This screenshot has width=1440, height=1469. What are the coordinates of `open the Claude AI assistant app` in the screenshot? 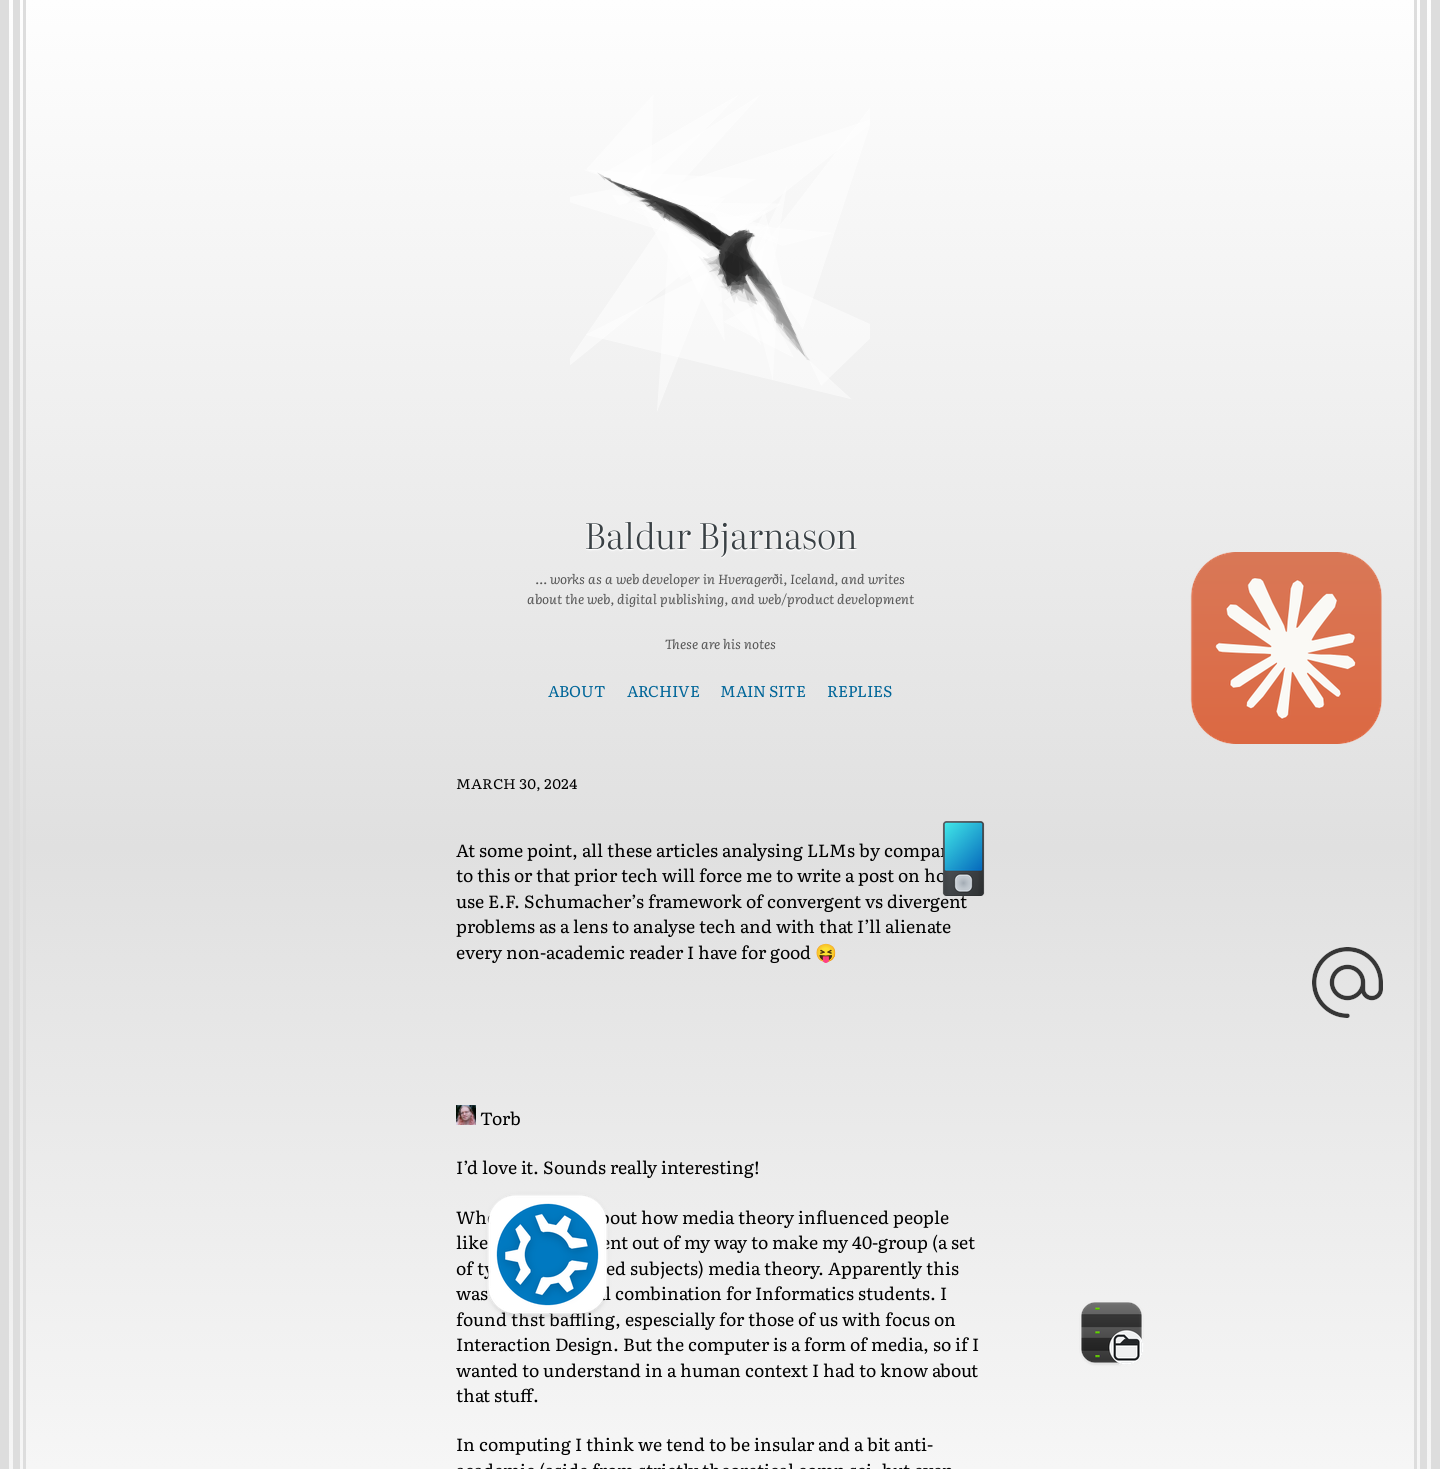 It's located at (1286, 648).